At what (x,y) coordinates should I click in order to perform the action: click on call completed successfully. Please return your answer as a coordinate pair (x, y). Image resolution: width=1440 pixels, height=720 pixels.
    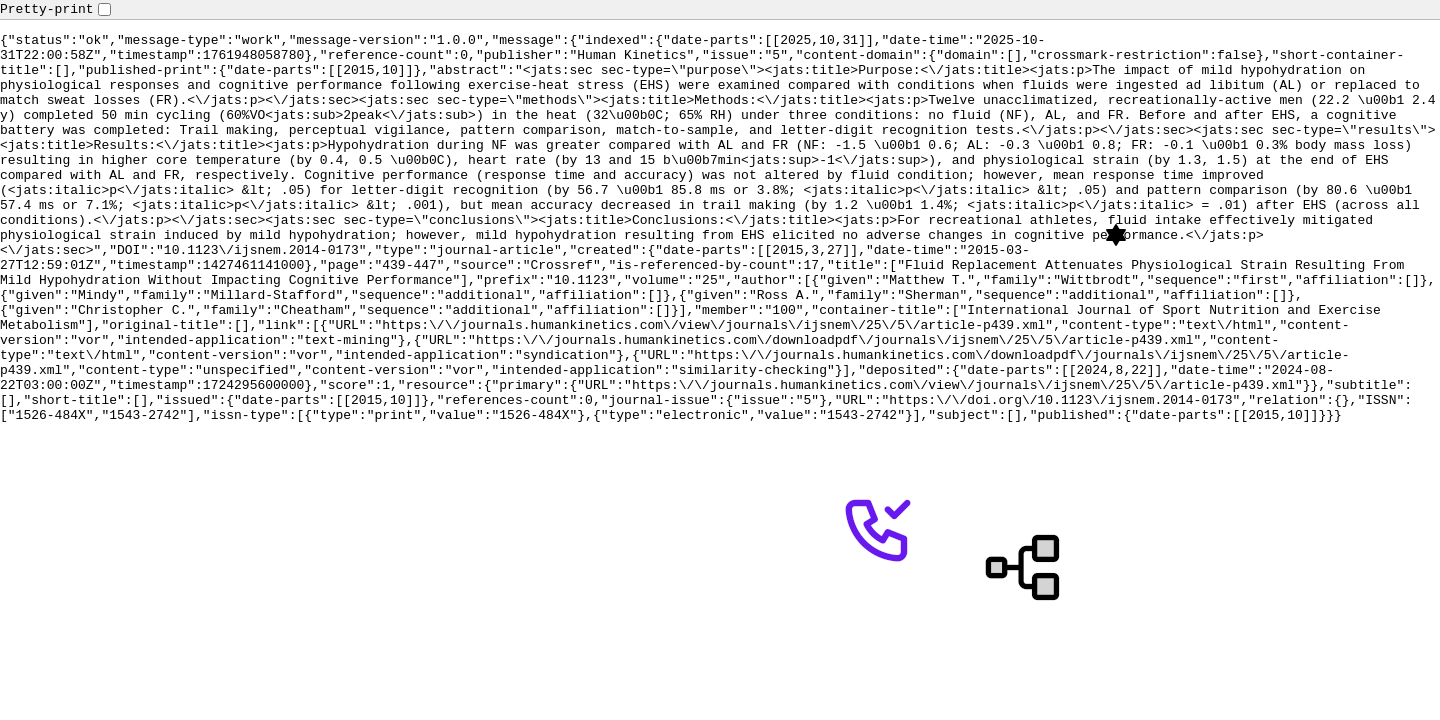
    Looking at the image, I should click on (878, 529).